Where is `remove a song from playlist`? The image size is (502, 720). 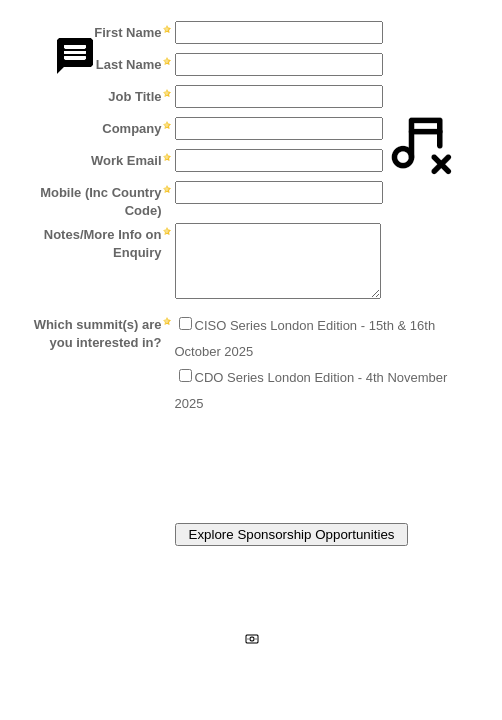 remove a song from playlist is located at coordinates (420, 143).